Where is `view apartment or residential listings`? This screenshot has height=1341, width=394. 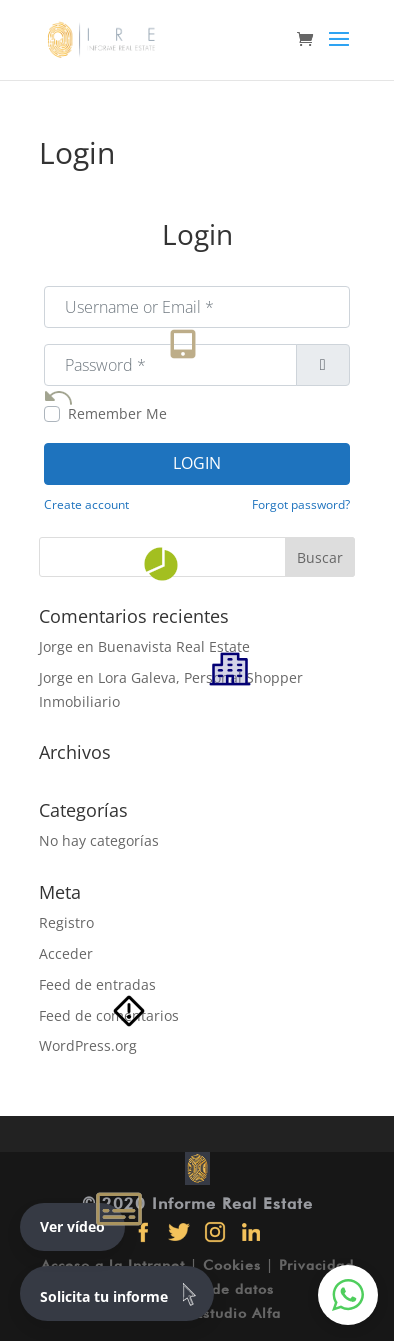
view apartment or residential listings is located at coordinates (230, 669).